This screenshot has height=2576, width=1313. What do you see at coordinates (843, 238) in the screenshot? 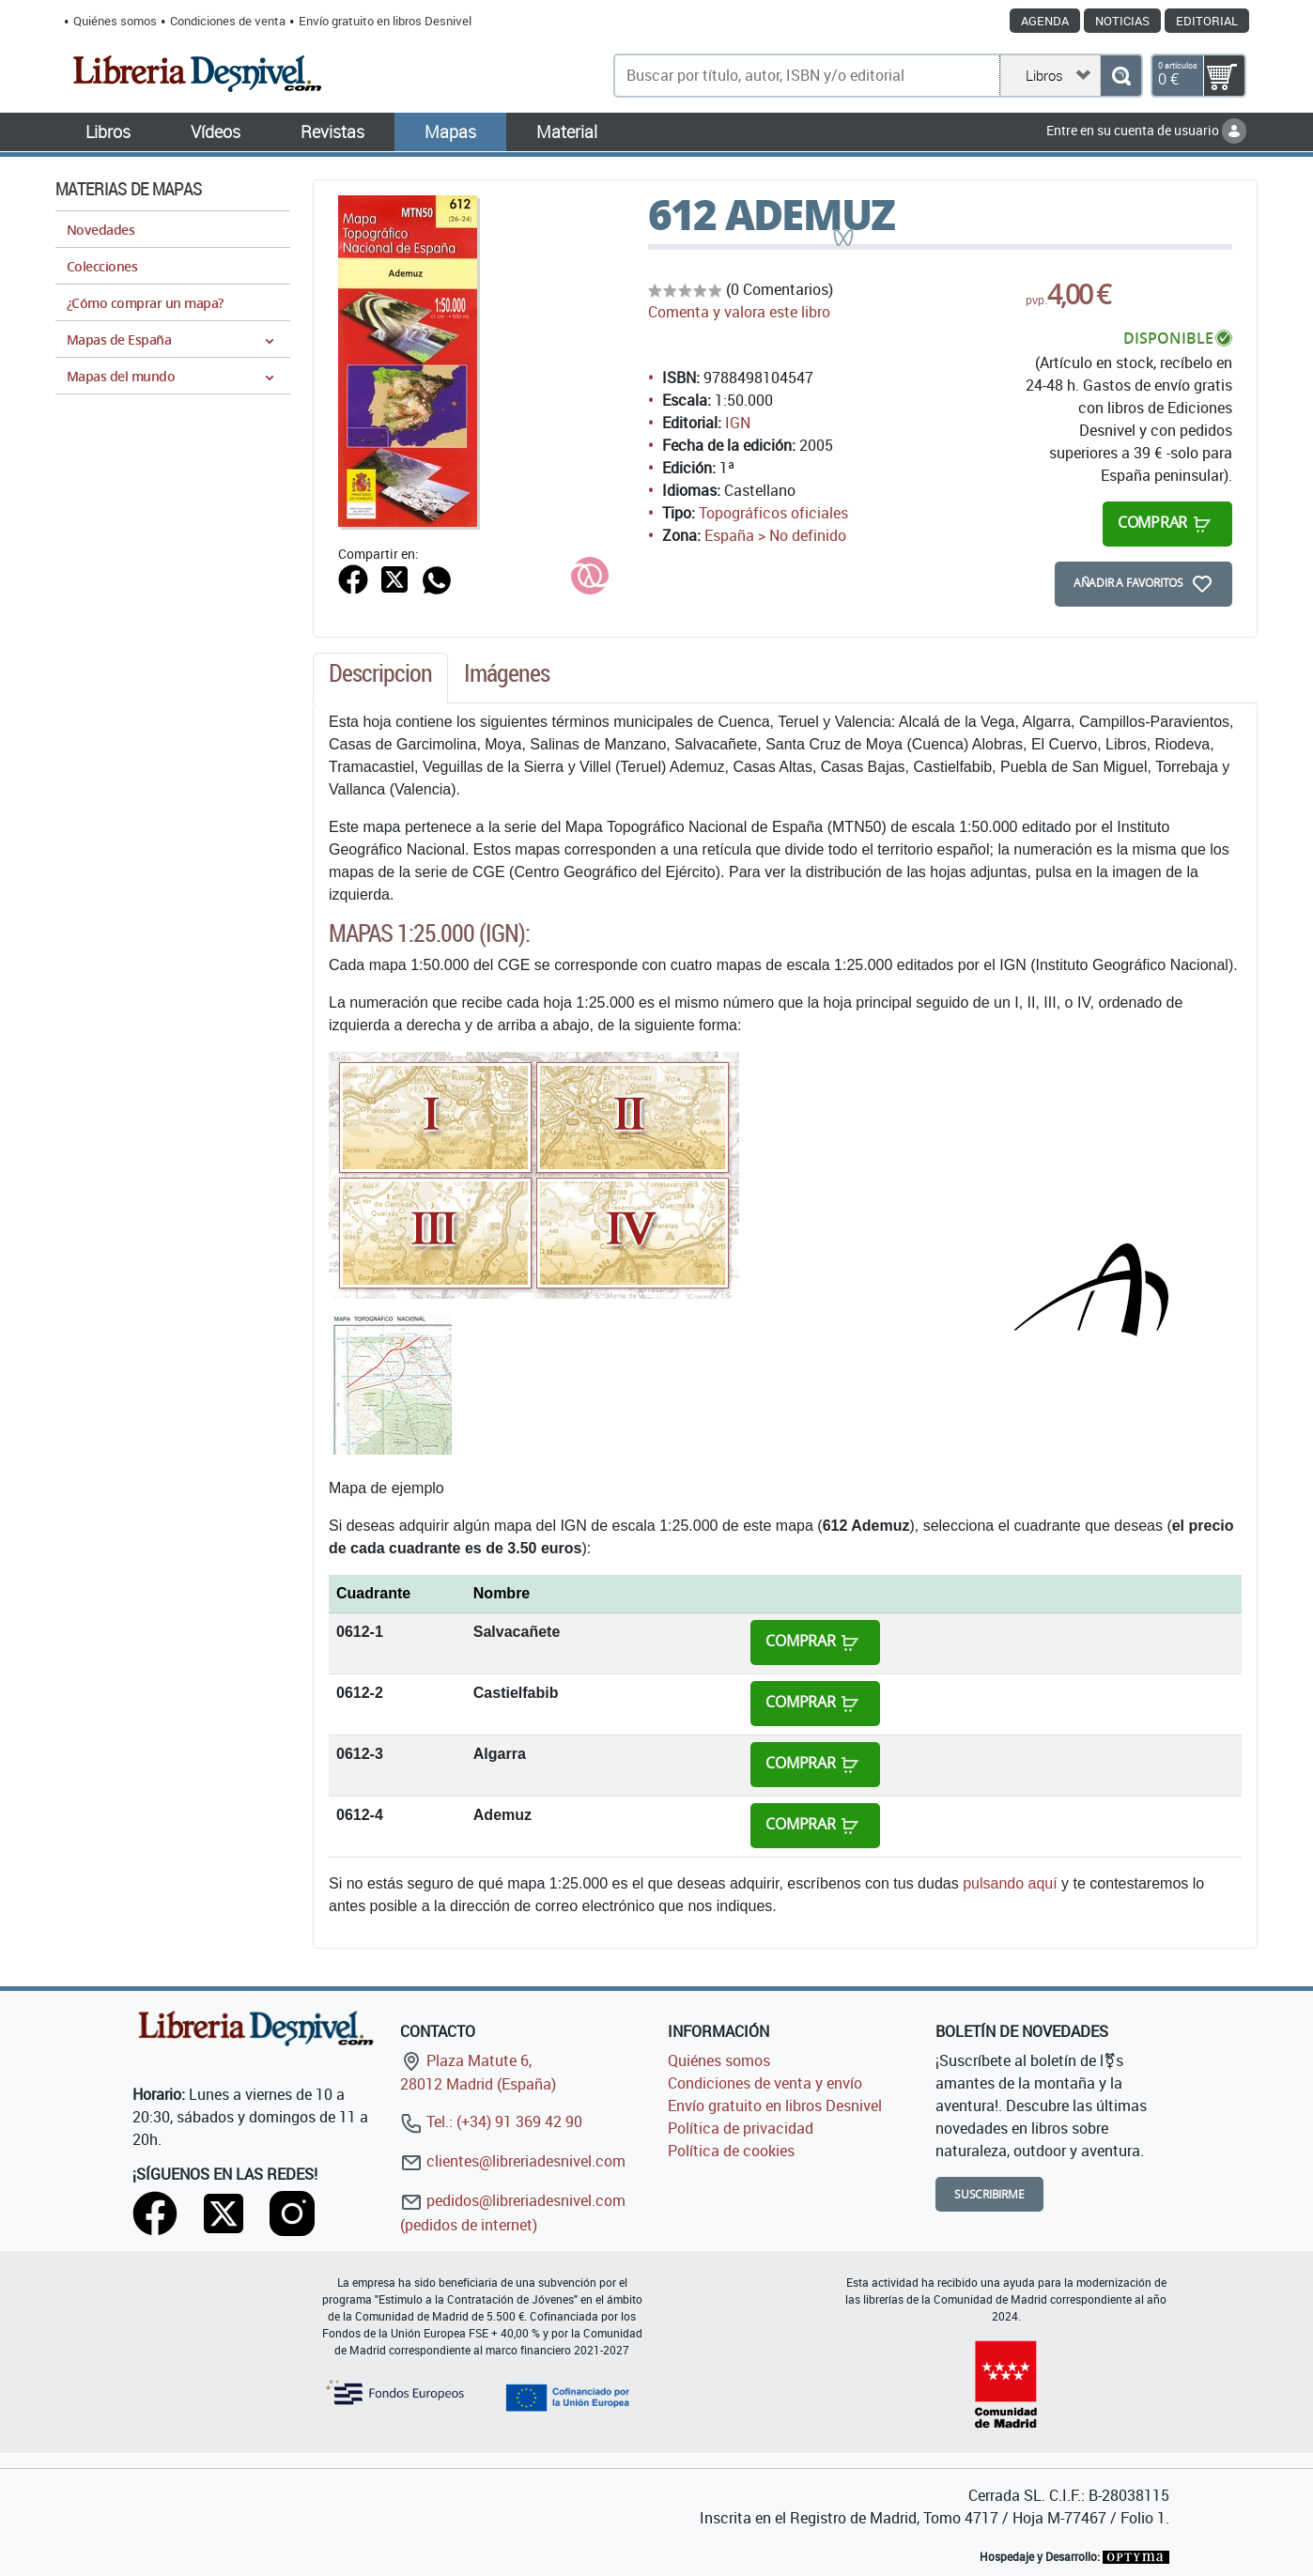
I see `open wechat channels` at bounding box center [843, 238].